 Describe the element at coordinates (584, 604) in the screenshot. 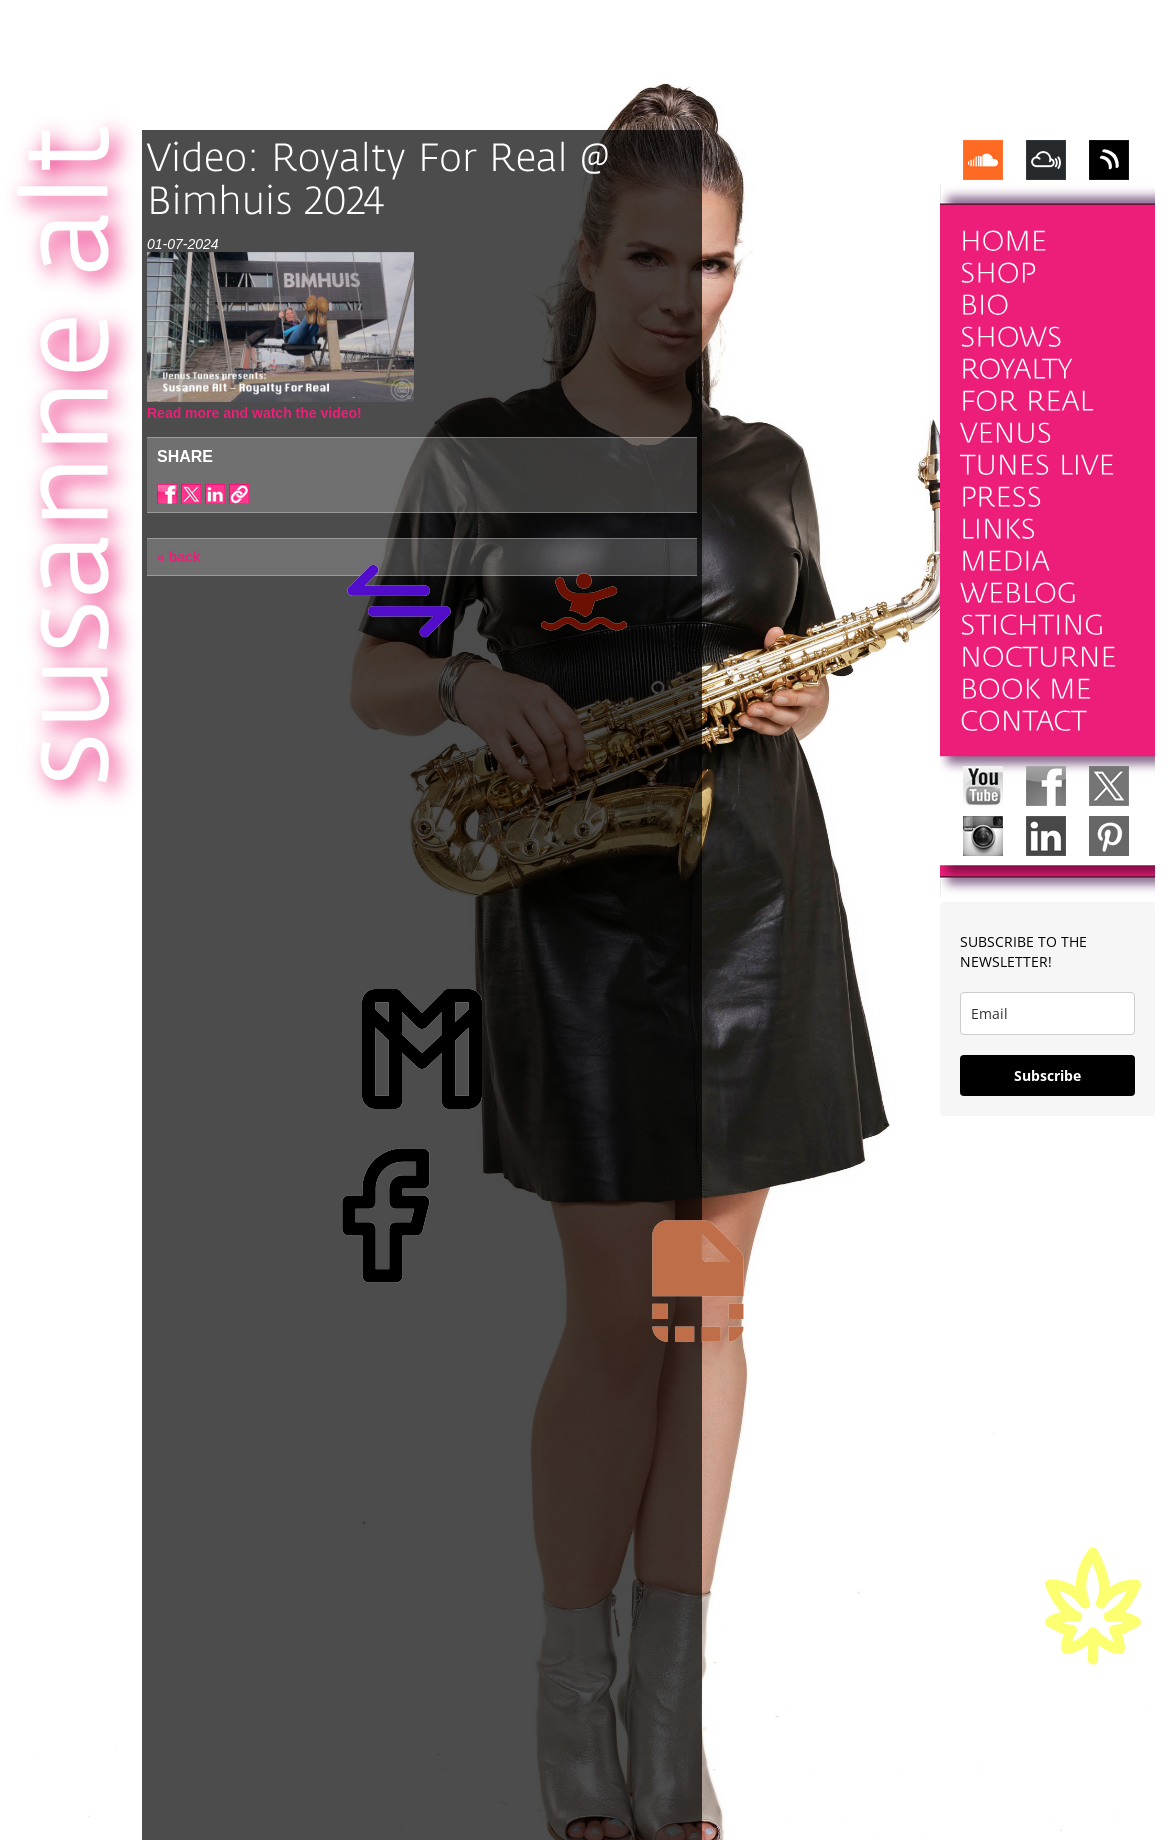

I see `indicates water safety or drowning hazard warning` at that location.